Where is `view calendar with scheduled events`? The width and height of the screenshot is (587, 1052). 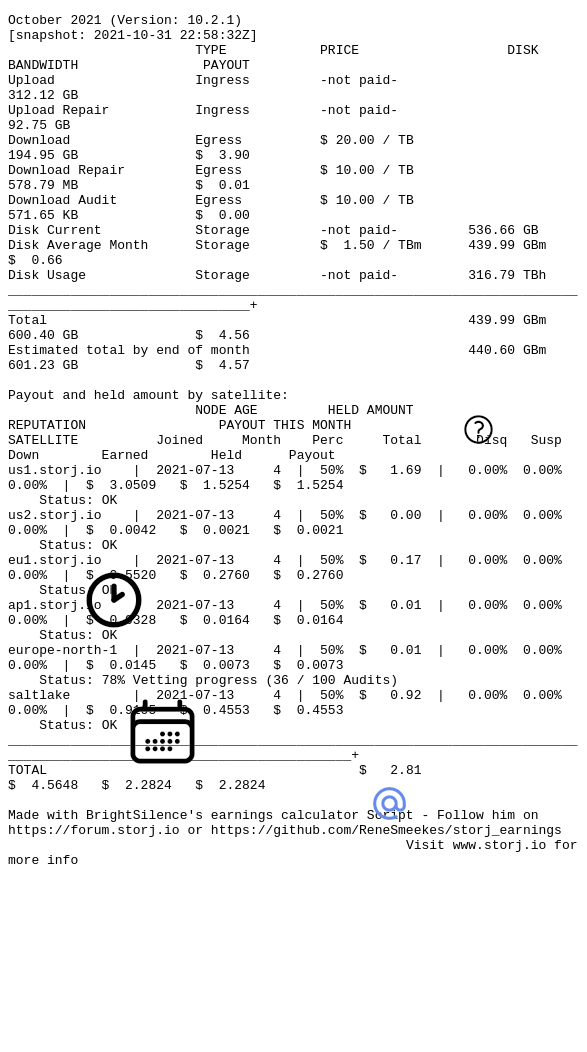 view calendar with scheduled events is located at coordinates (162, 731).